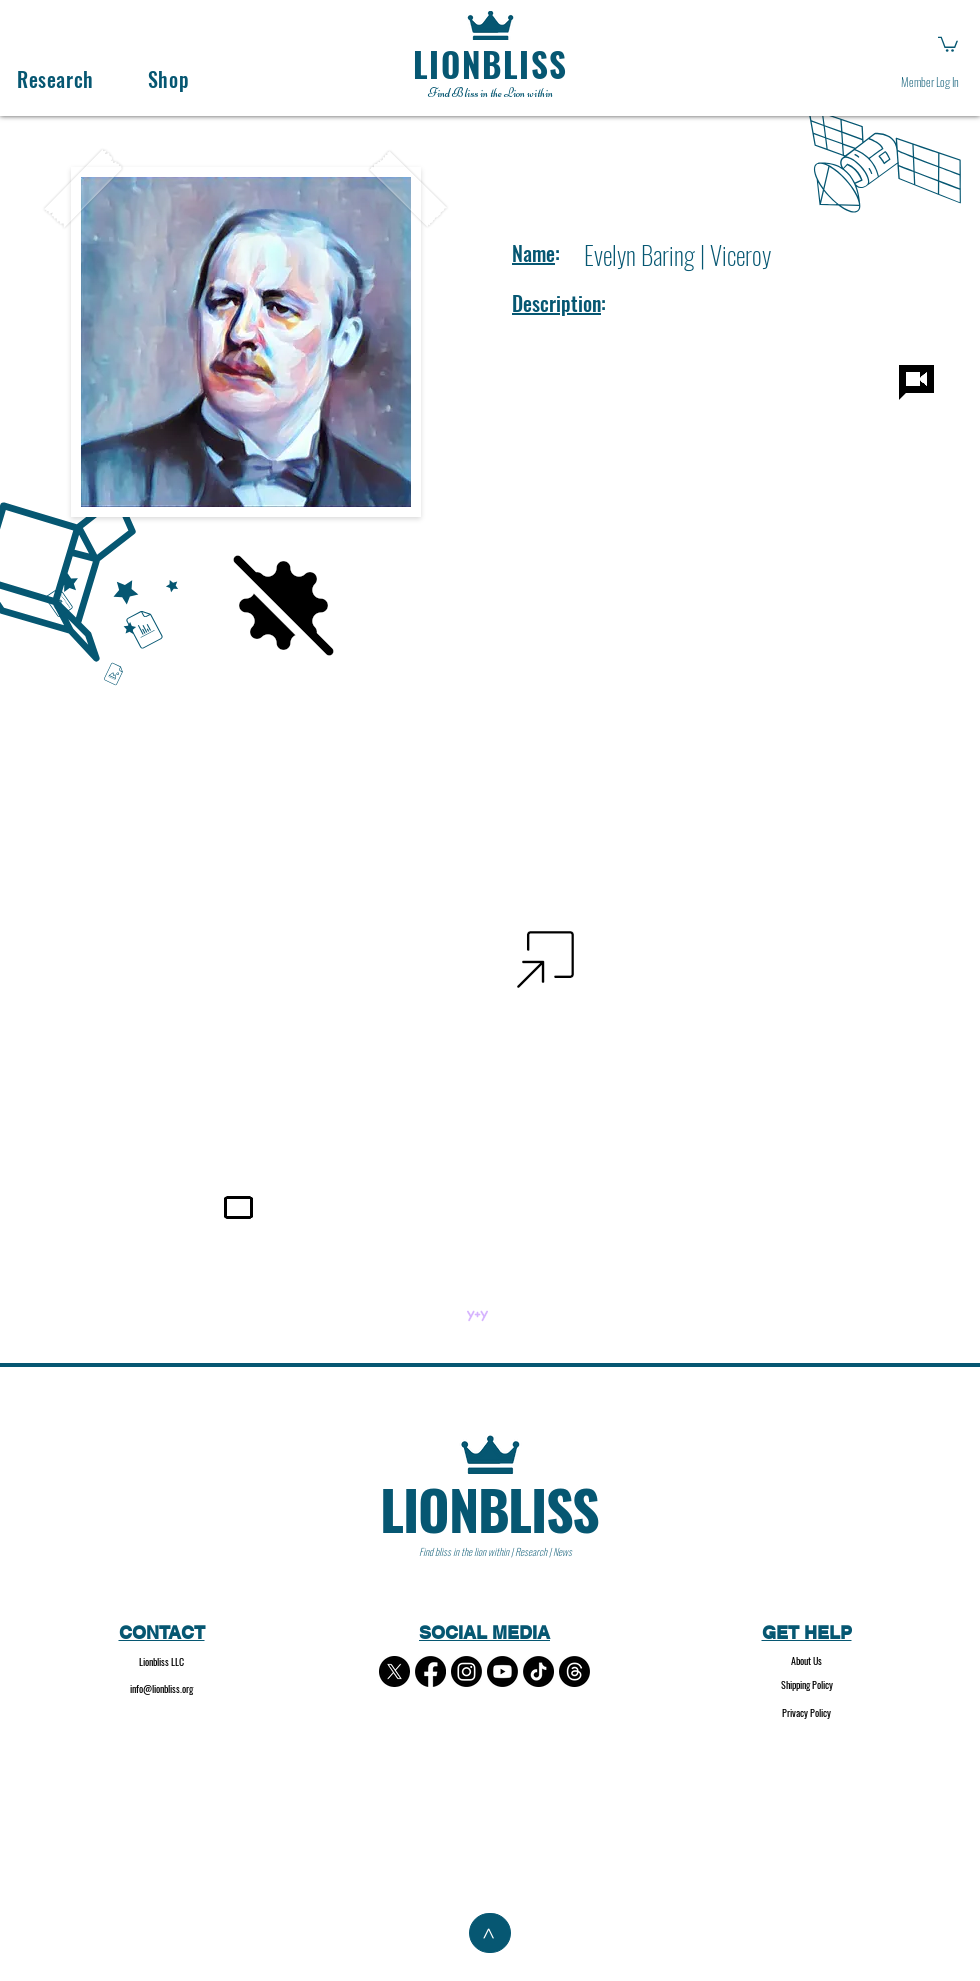  I want to click on start a video call or chat, so click(916, 382).